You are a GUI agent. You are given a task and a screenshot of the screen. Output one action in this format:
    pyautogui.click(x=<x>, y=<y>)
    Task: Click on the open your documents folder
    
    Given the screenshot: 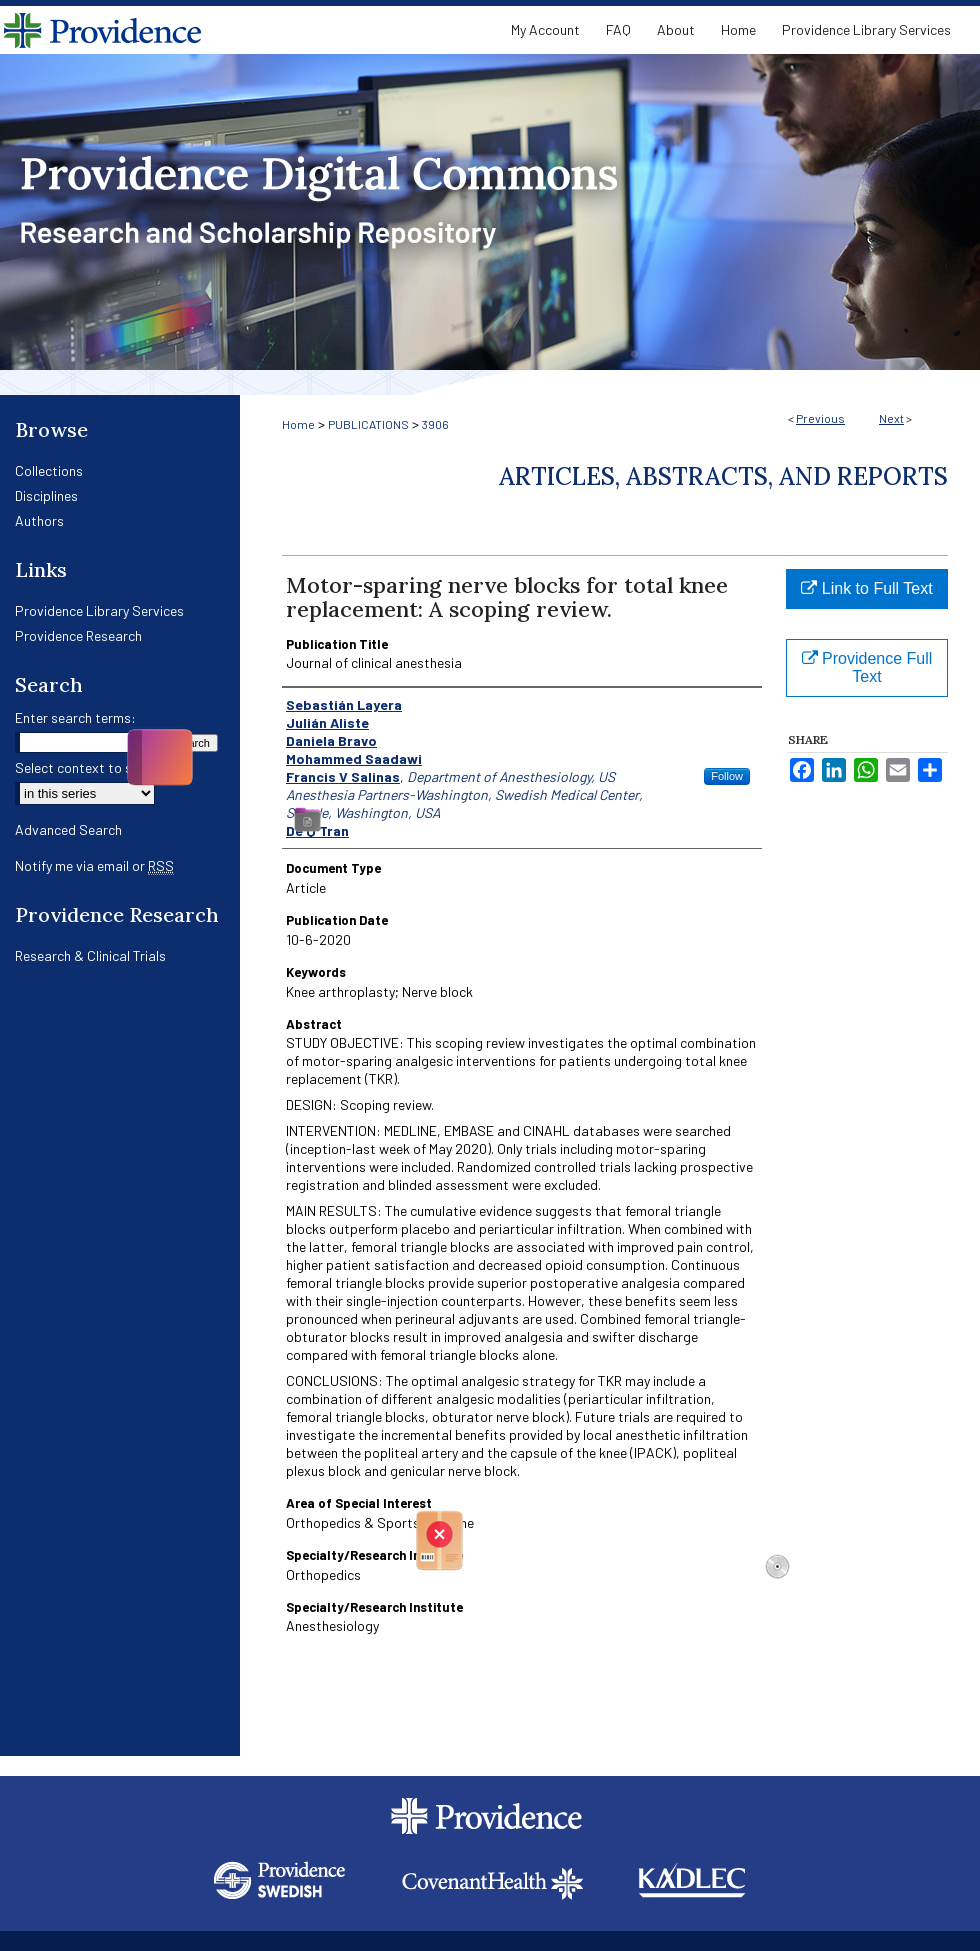 What is the action you would take?
    pyautogui.click(x=307, y=819)
    